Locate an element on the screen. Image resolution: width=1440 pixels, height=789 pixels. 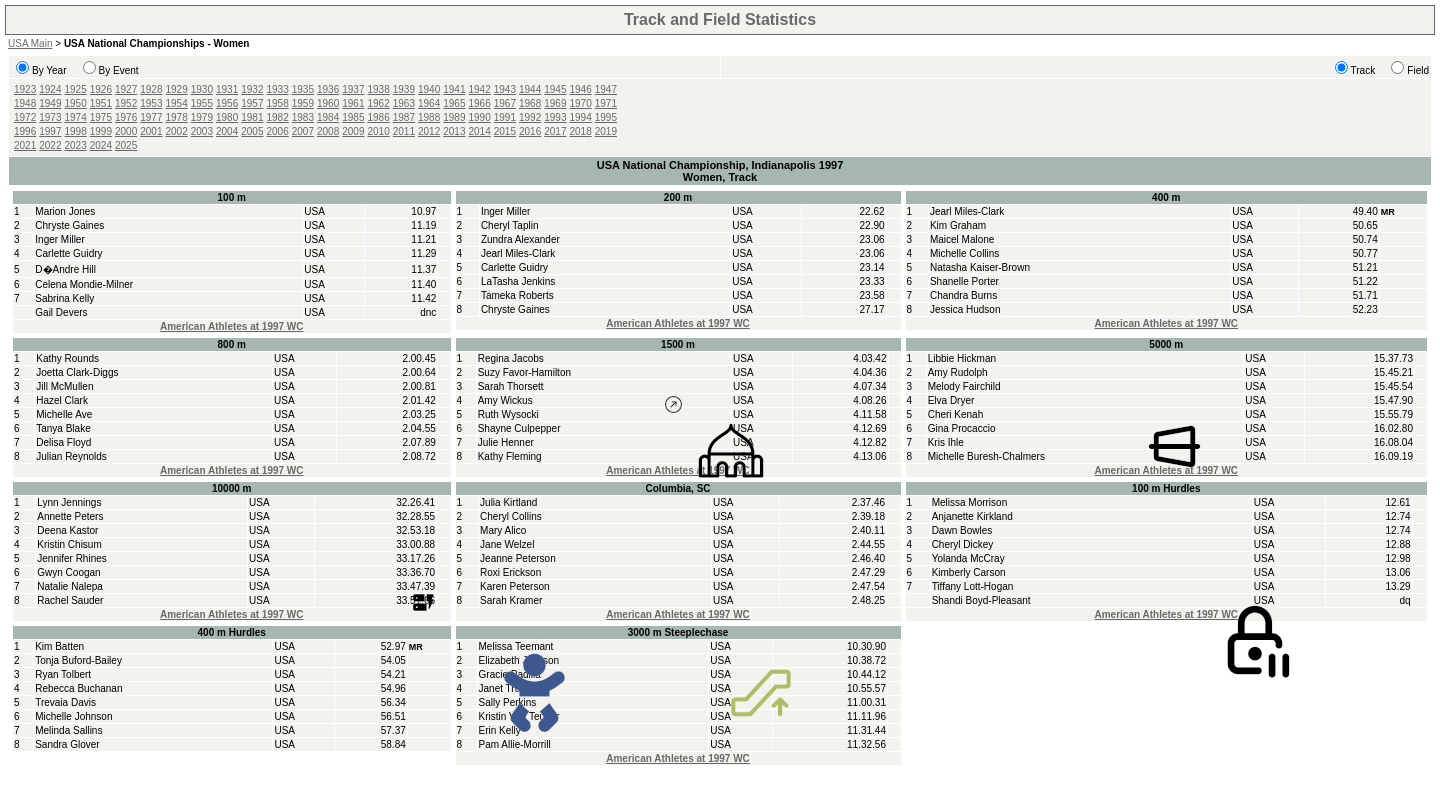
adjust perspective or viewing angle is located at coordinates (1174, 446).